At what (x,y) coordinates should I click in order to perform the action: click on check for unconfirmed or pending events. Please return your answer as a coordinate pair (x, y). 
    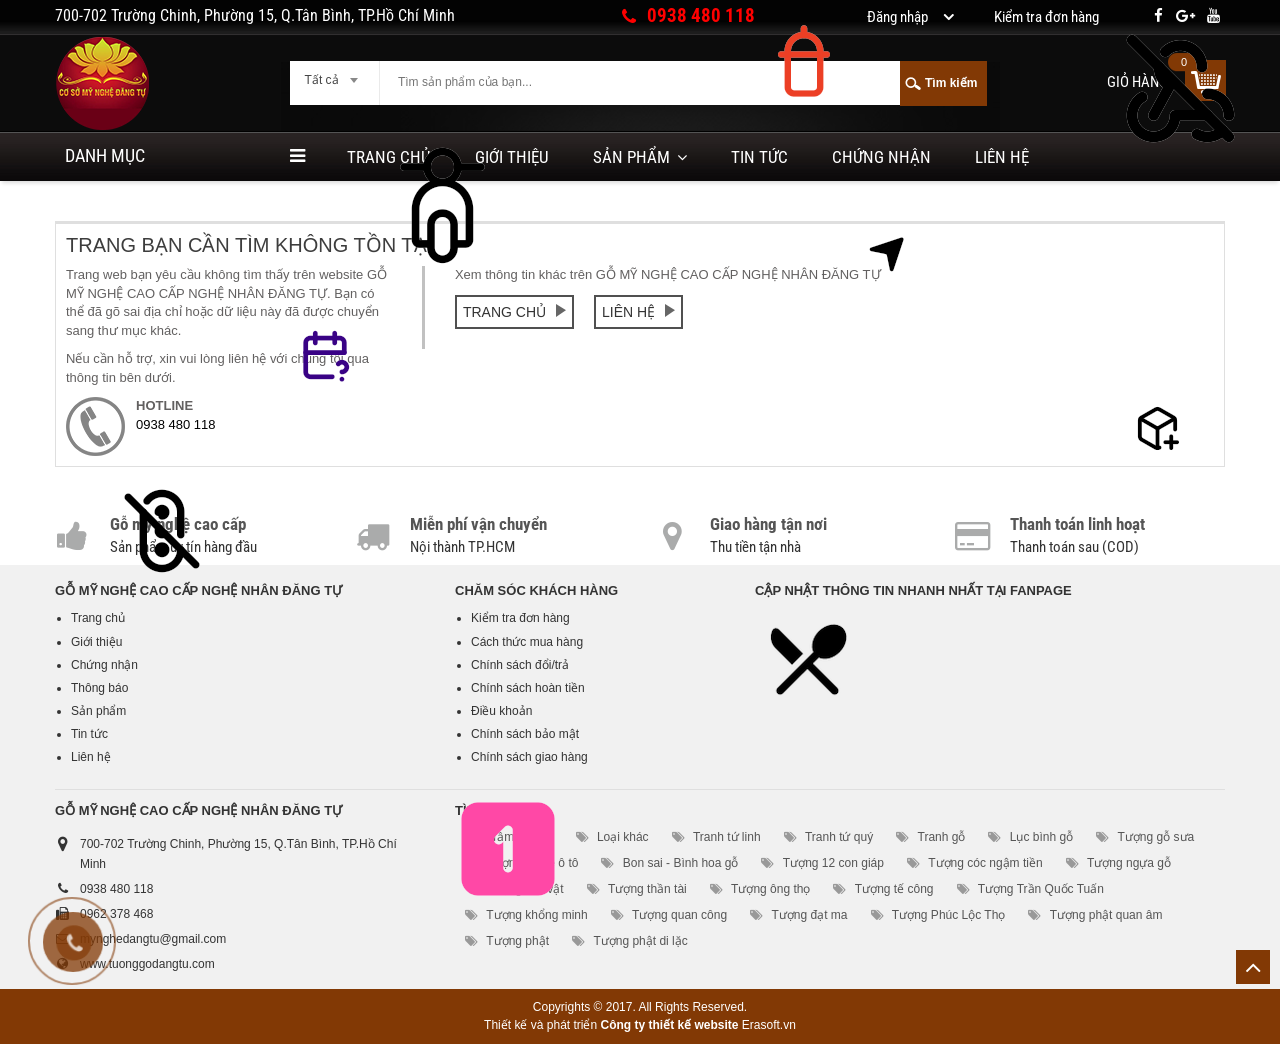
    Looking at the image, I should click on (325, 355).